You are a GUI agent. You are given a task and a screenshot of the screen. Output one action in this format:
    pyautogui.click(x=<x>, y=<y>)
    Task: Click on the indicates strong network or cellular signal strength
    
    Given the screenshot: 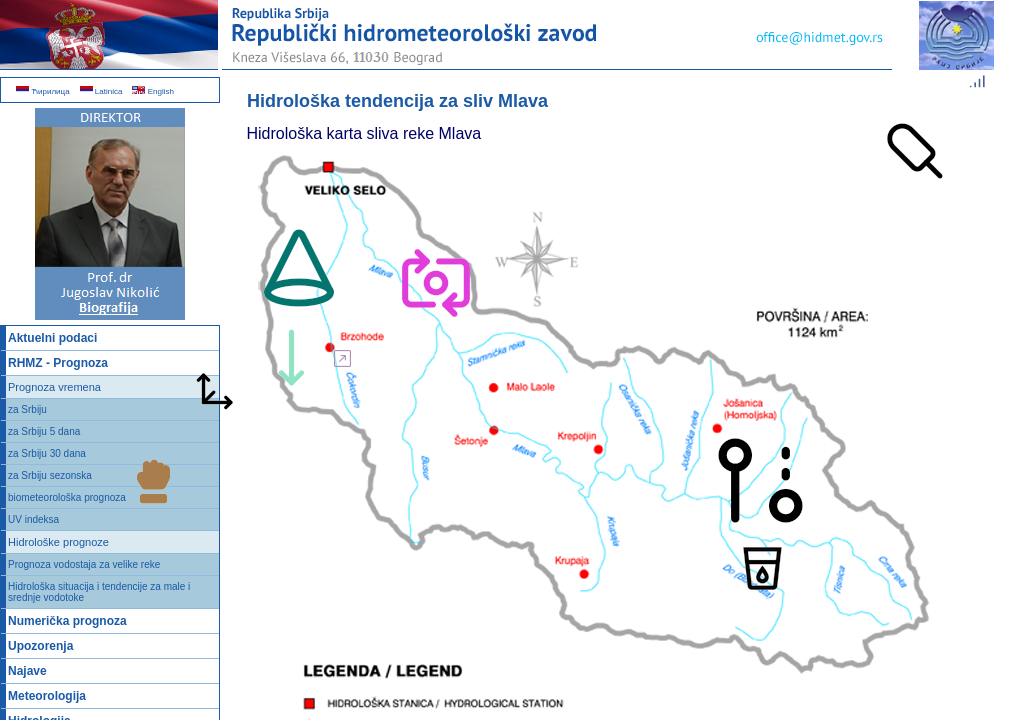 What is the action you would take?
    pyautogui.click(x=979, y=79)
    